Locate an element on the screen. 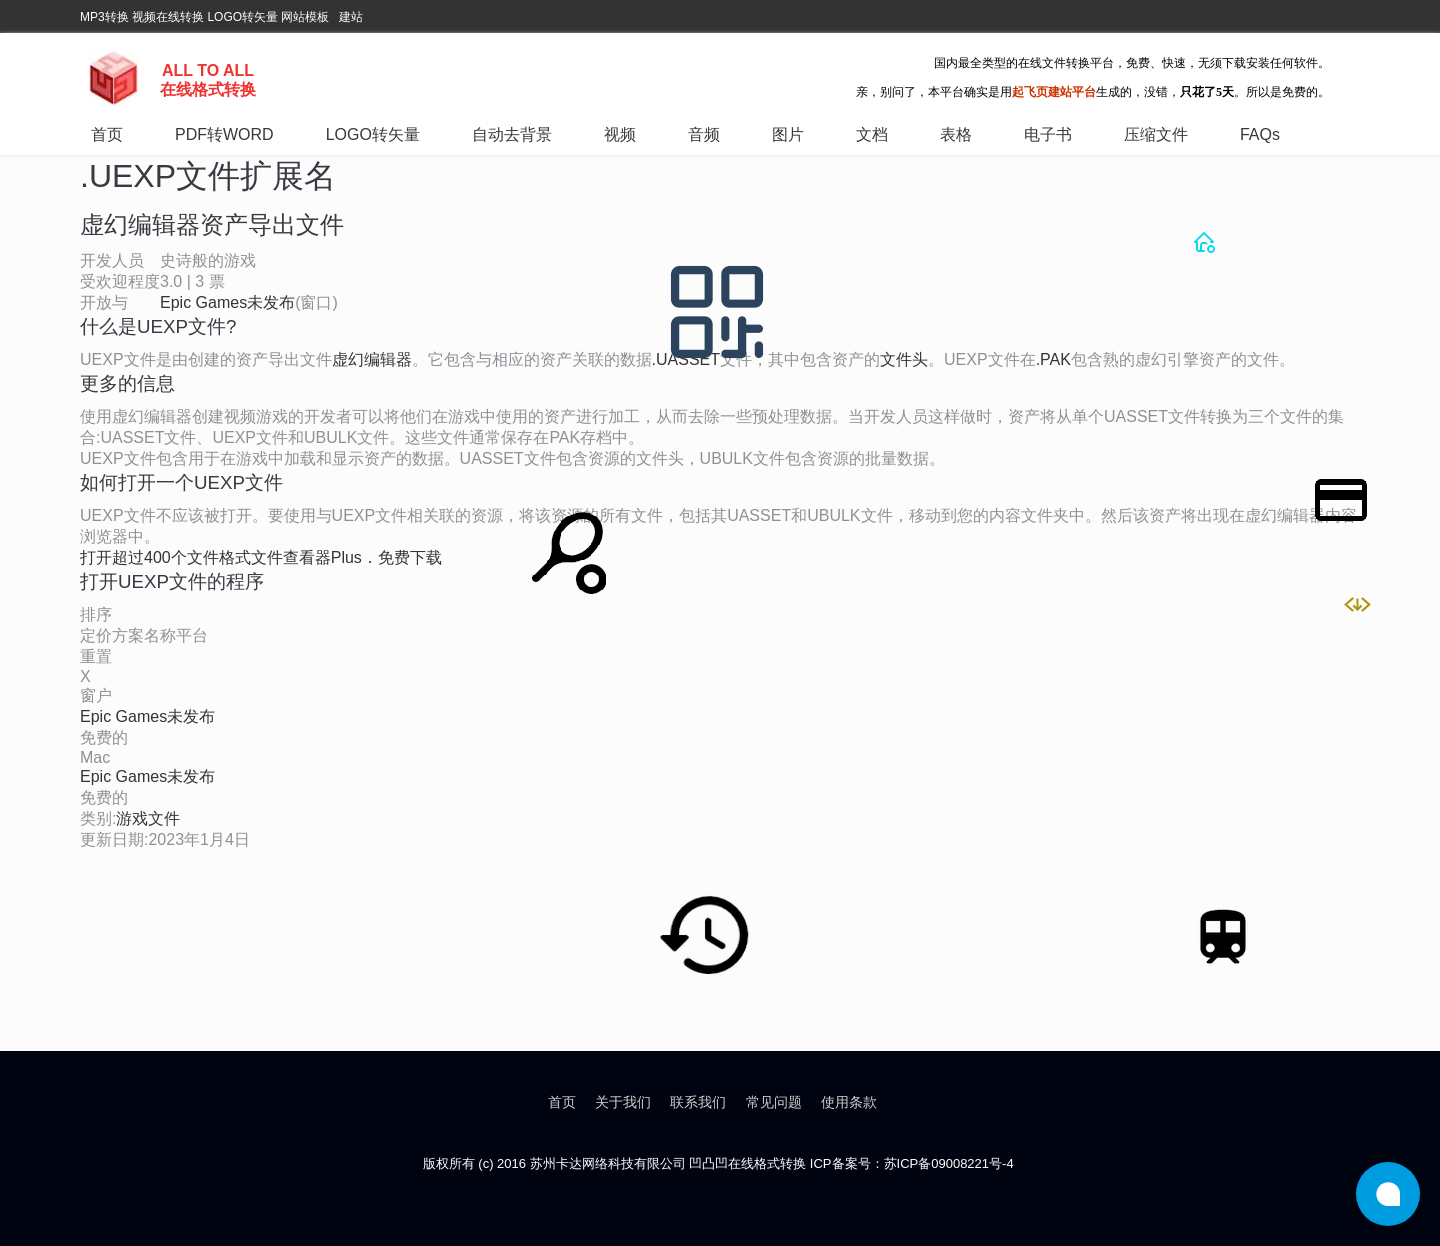  access payment methods is located at coordinates (1341, 500).